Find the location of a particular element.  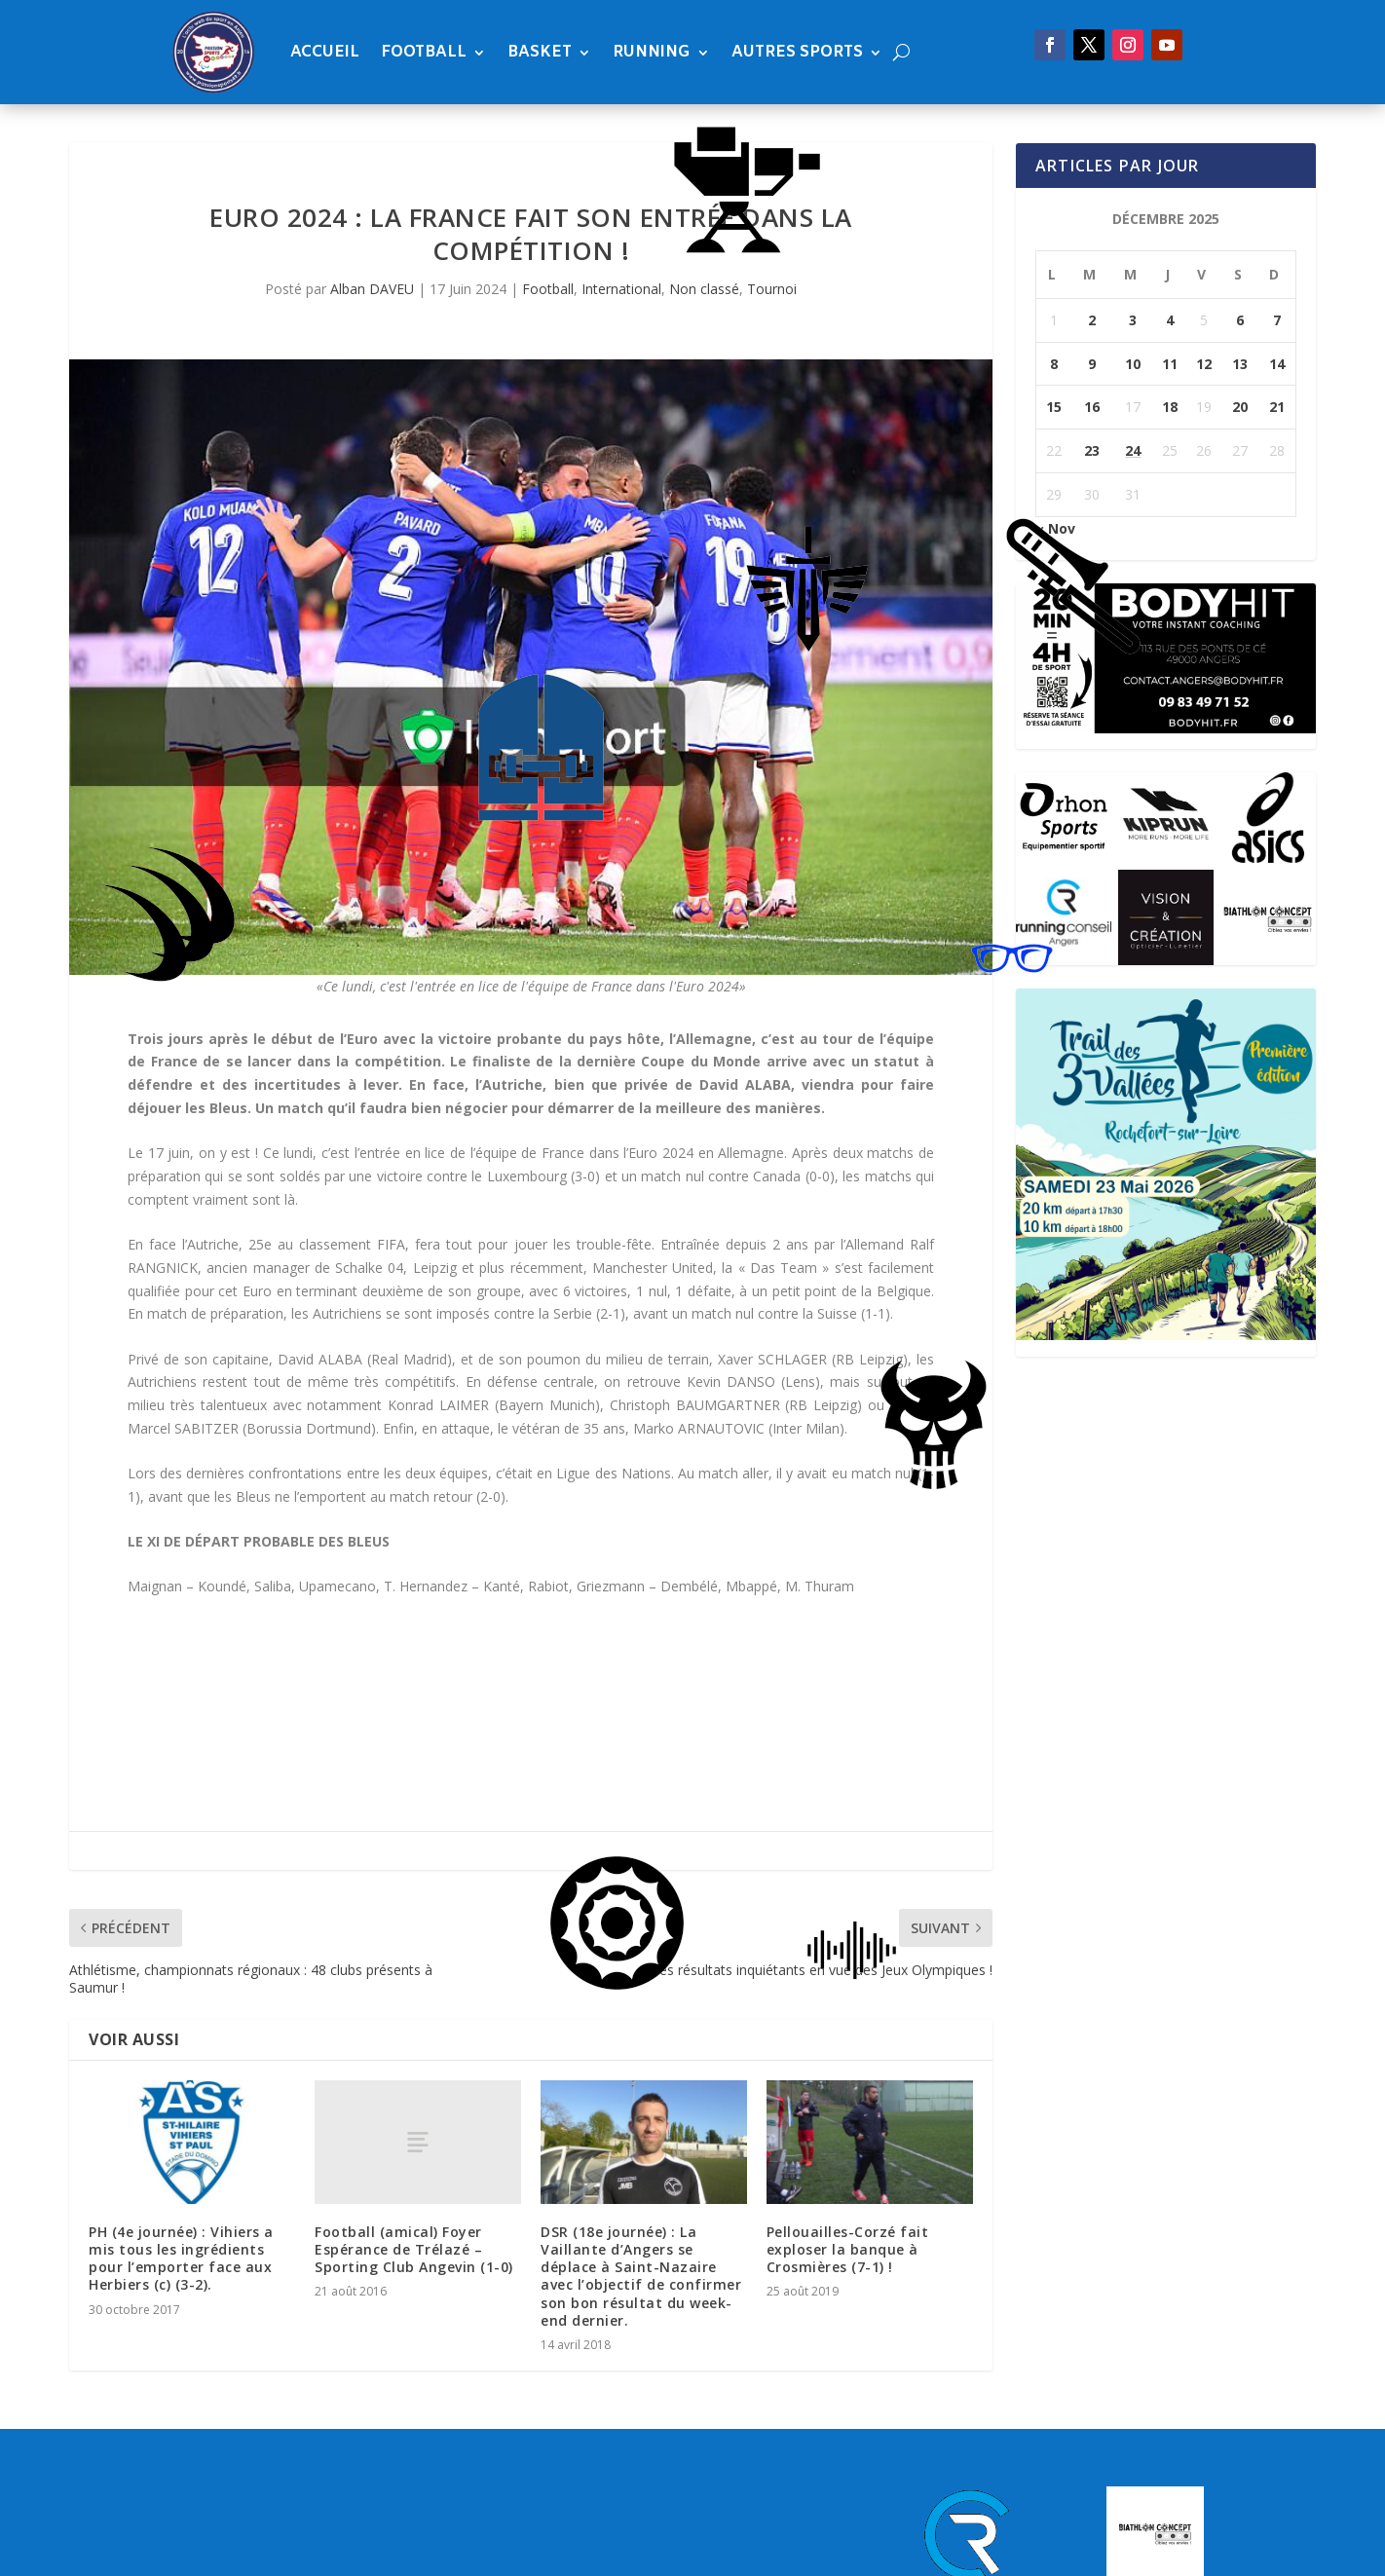

attack or slash action in a game is located at coordinates (166, 915).